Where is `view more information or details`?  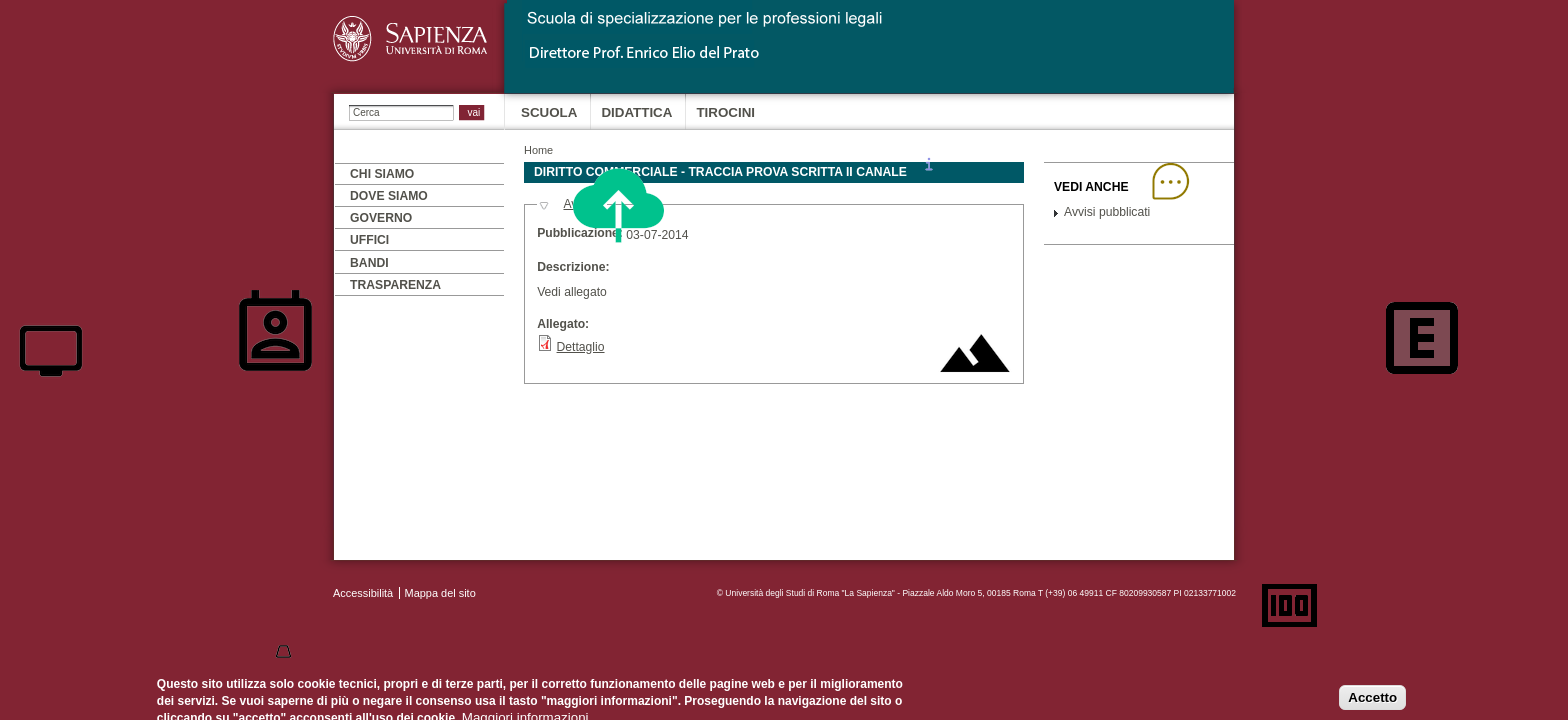 view more information or details is located at coordinates (929, 164).